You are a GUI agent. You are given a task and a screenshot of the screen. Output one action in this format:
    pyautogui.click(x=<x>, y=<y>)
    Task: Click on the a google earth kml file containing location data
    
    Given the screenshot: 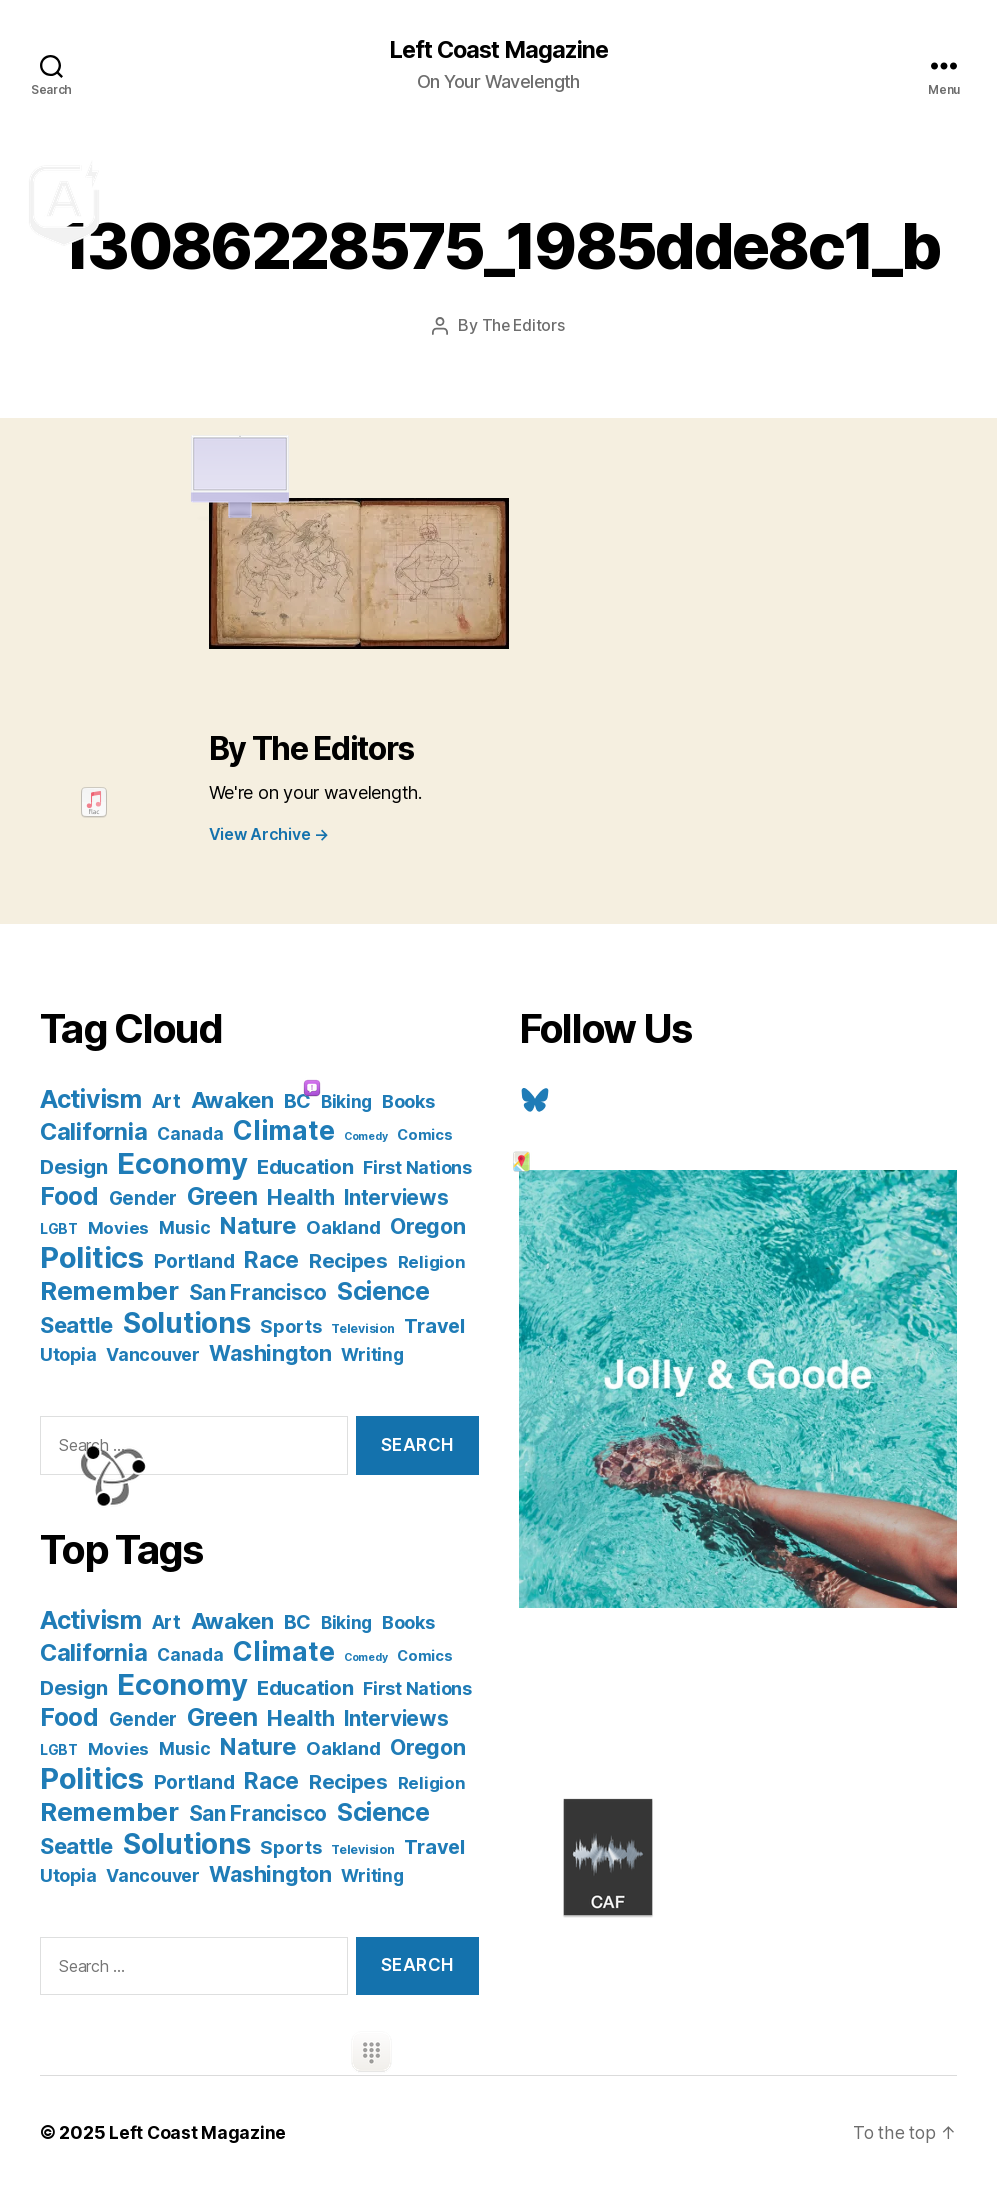 What is the action you would take?
    pyautogui.click(x=521, y=1161)
    